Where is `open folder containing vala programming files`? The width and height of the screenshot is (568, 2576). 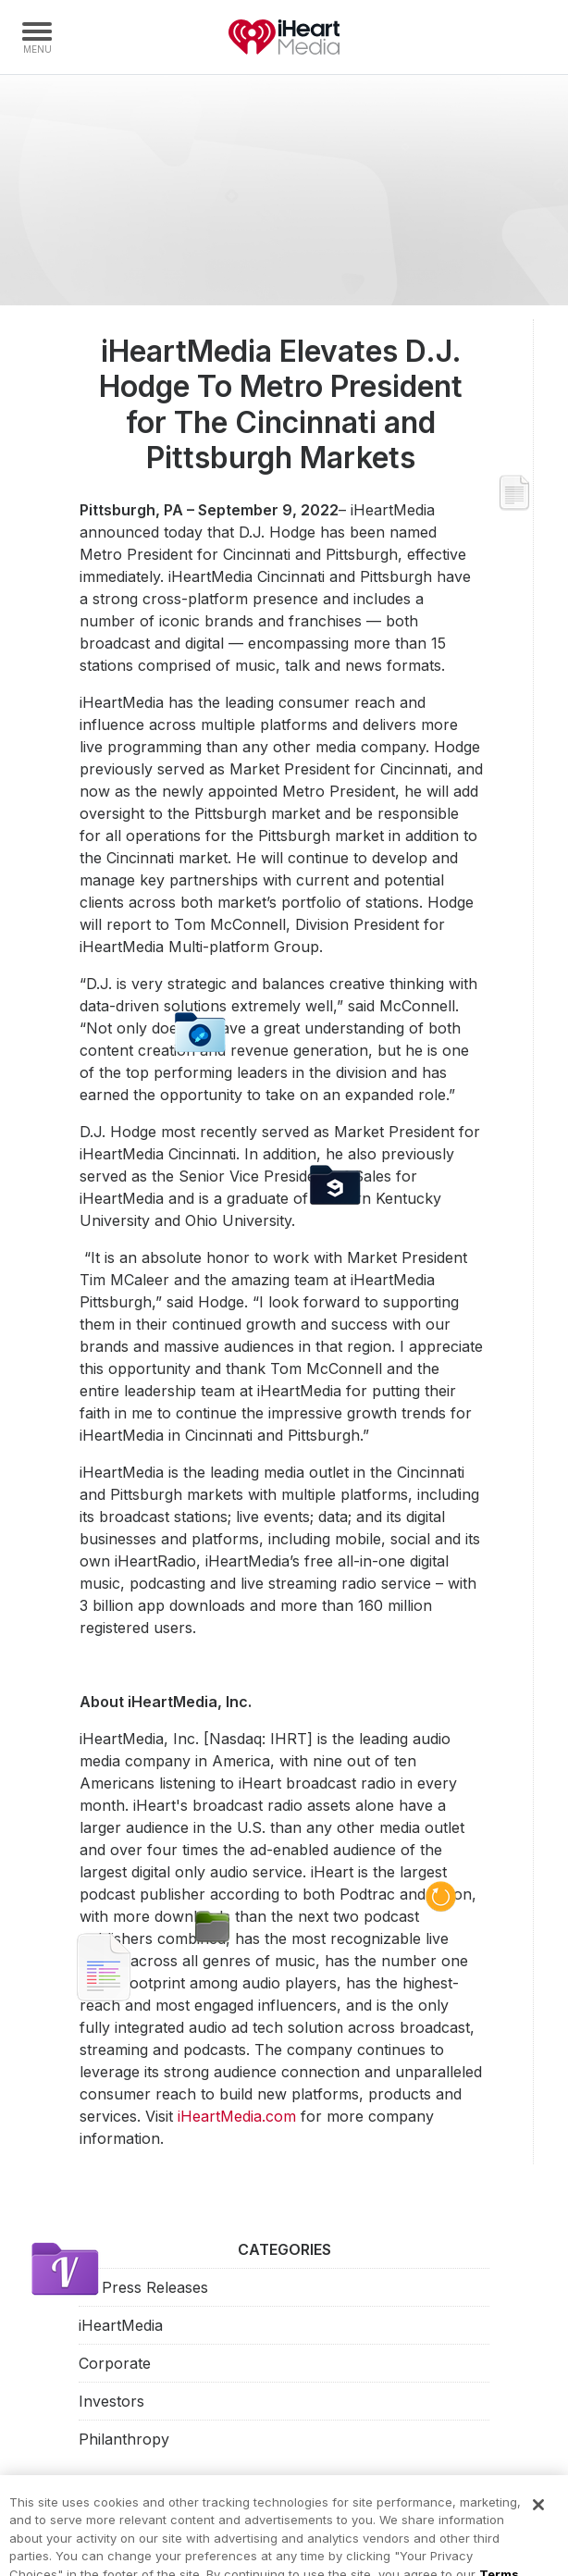 open folder containing vala programming files is located at coordinates (65, 2271).